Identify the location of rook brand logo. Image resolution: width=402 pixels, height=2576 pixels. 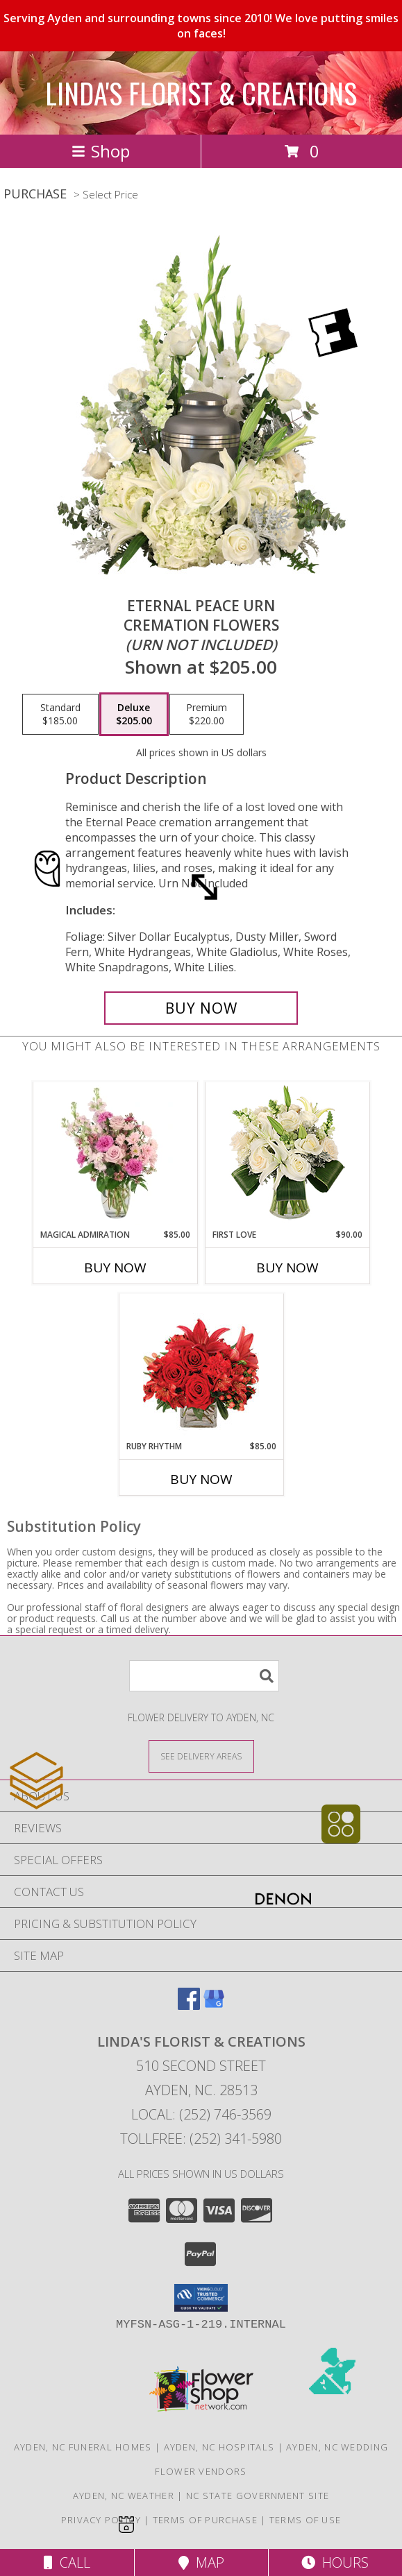
(126, 2525).